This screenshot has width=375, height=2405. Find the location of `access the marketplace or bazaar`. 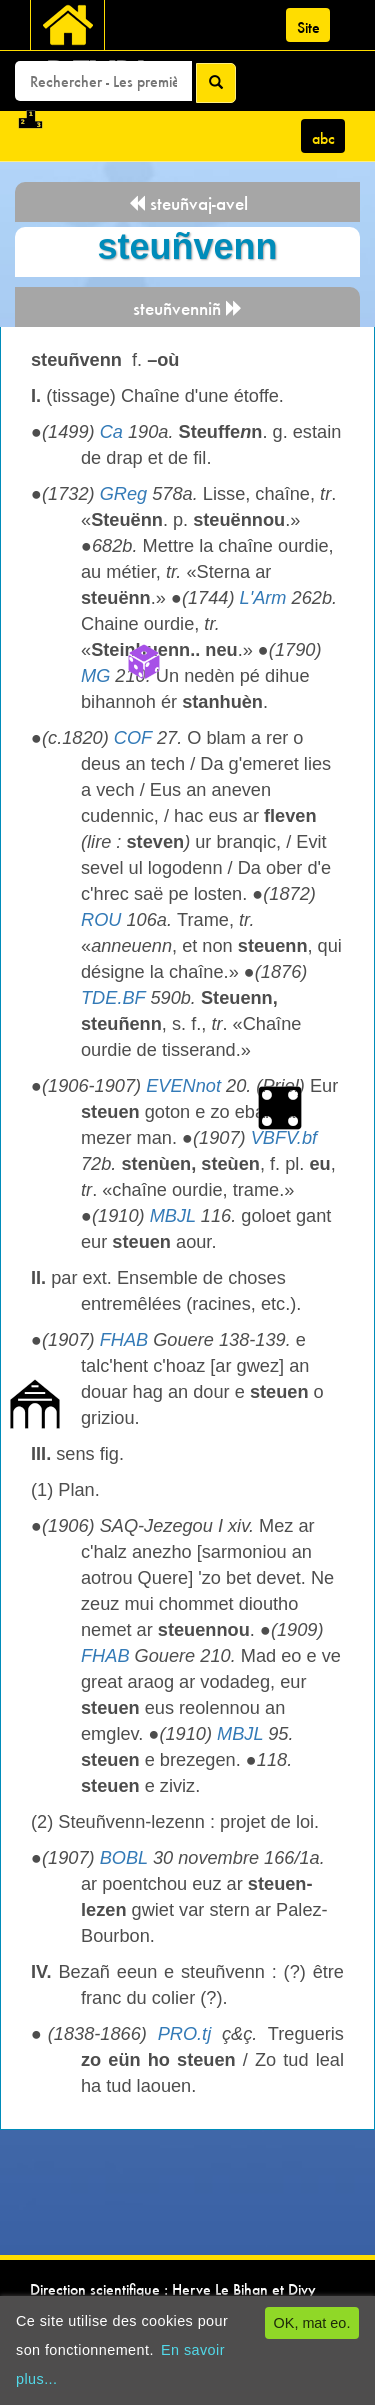

access the marketplace or bazaar is located at coordinates (35, 1404).